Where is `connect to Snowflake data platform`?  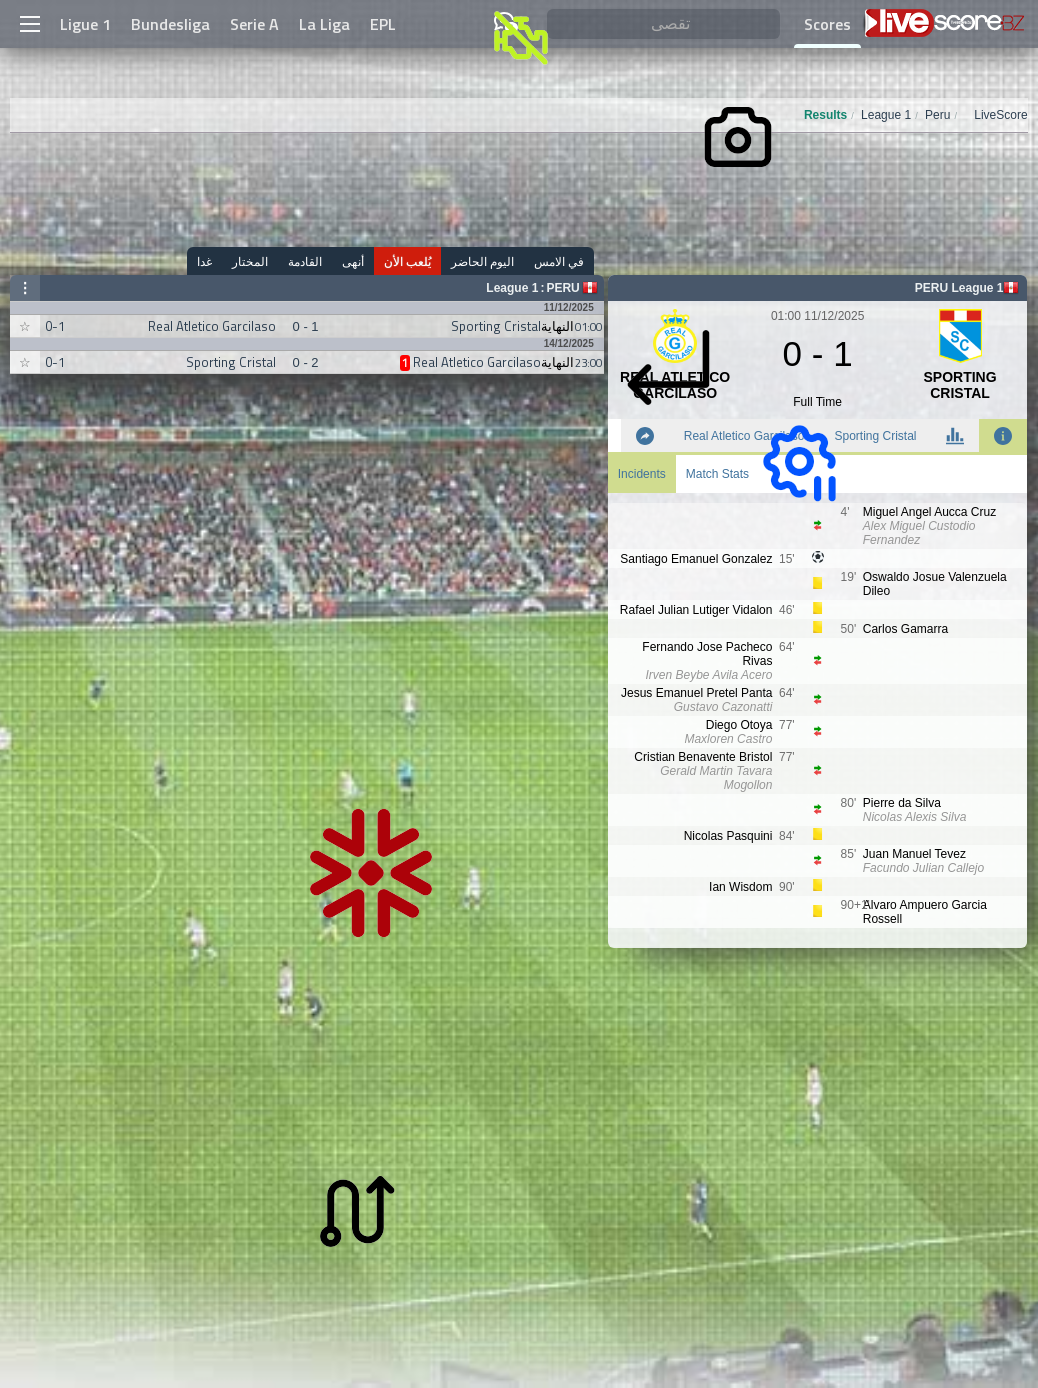 connect to Snowflake data platform is located at coordinates (371, 873).